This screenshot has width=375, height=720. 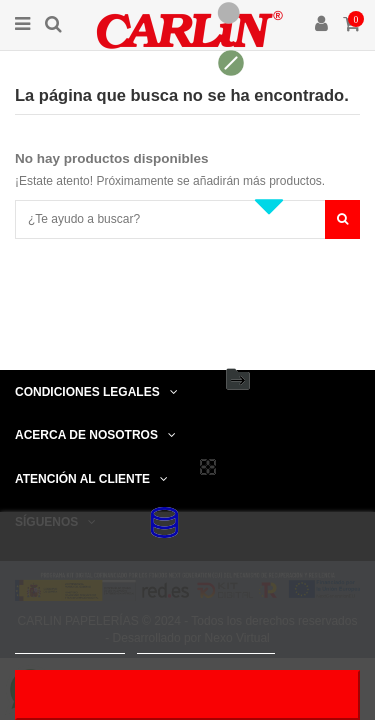 What do you see at coordinates (164, 522) in the screenshot?
I see `access database settings` at bounding box center [164, 522].